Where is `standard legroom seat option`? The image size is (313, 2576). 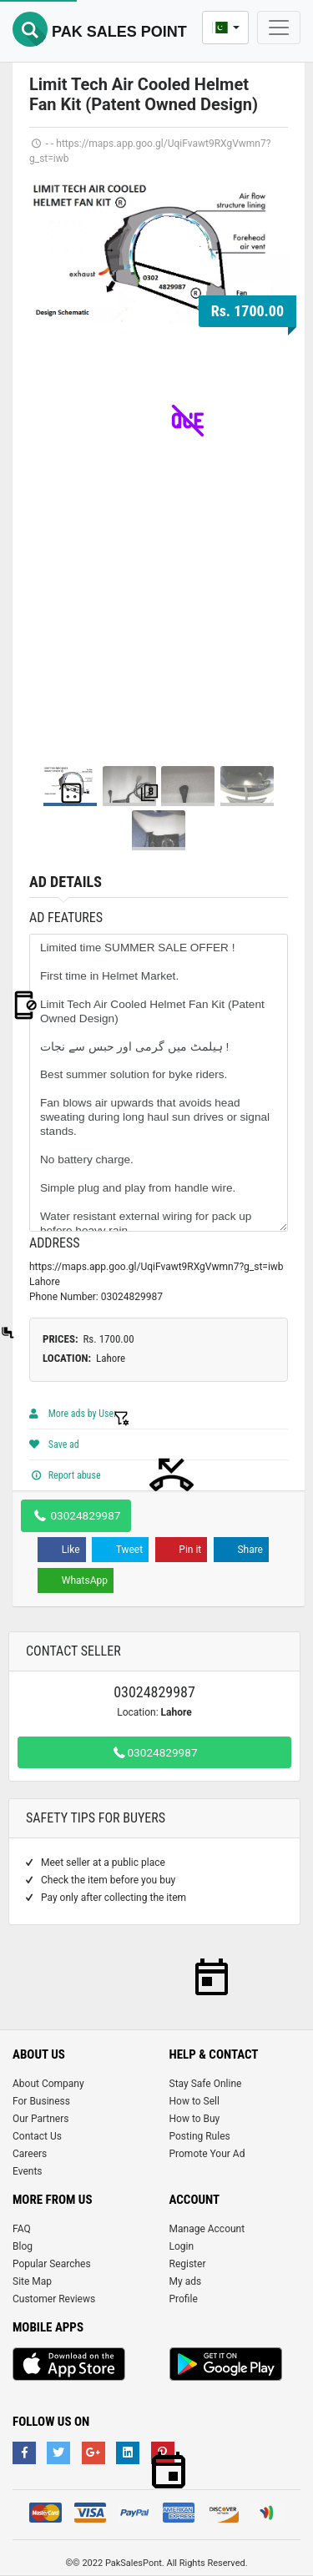 standard legroom seat option is located at coordinates (8, 1333).